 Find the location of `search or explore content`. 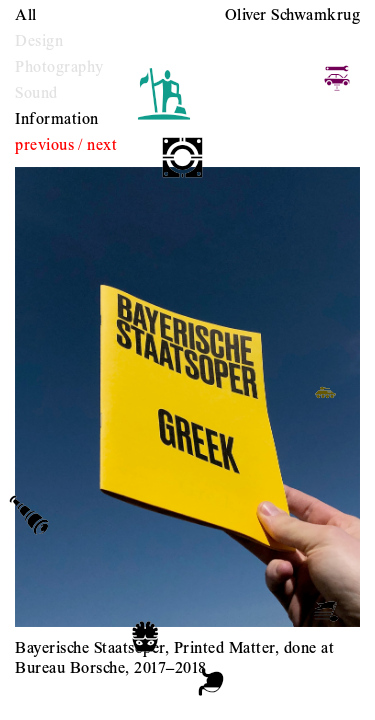

search or explore content is located at coordinates (29, 515).